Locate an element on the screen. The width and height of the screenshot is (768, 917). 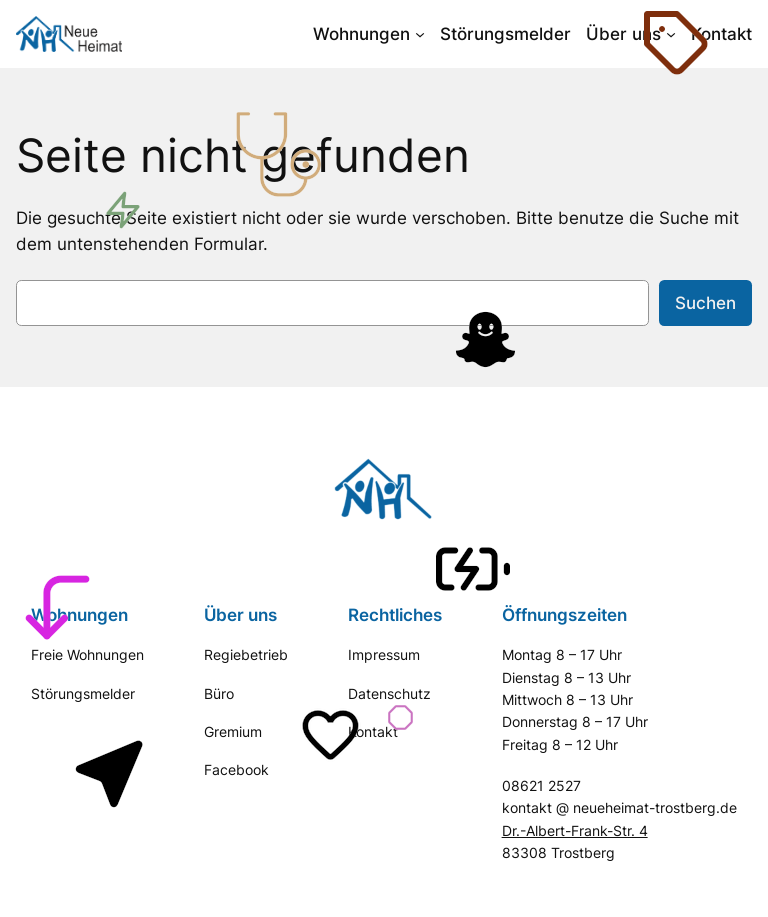
add to favorites is located at coordinates (330, 735).